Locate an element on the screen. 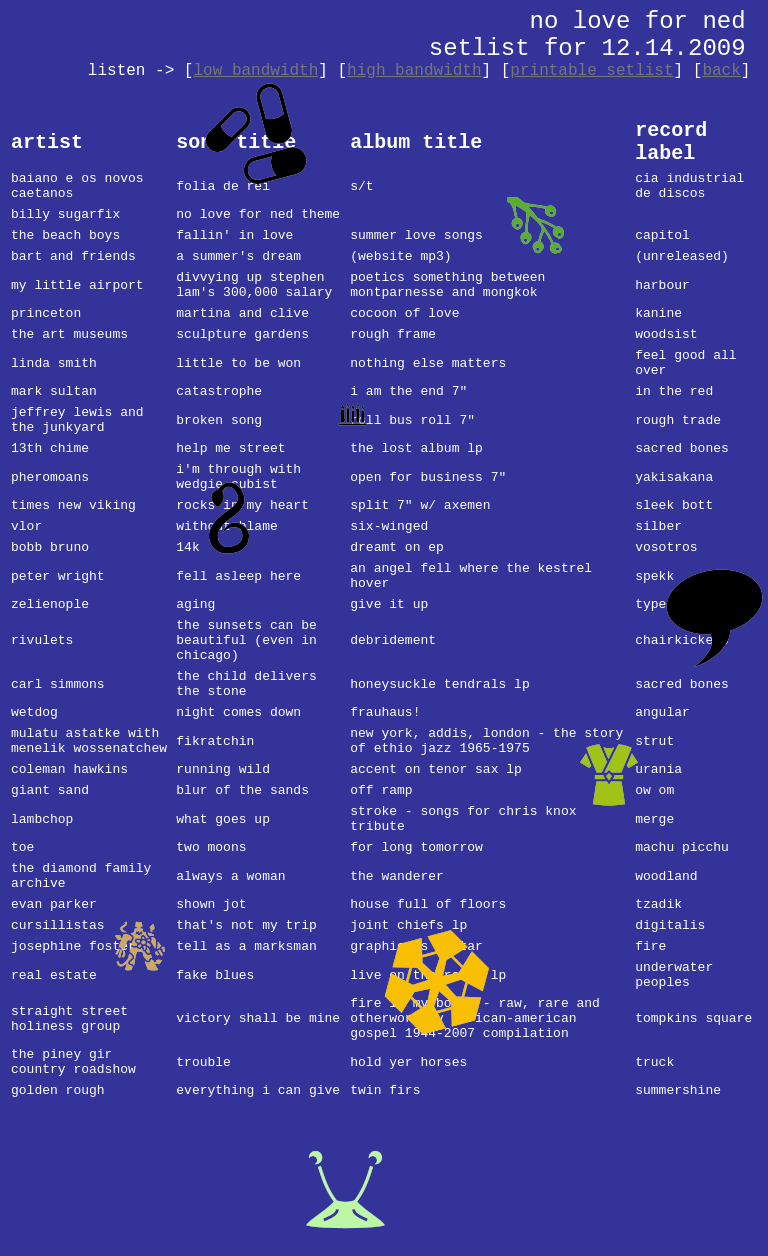  access candle or lighting settings is located at coordinates (352, 411).